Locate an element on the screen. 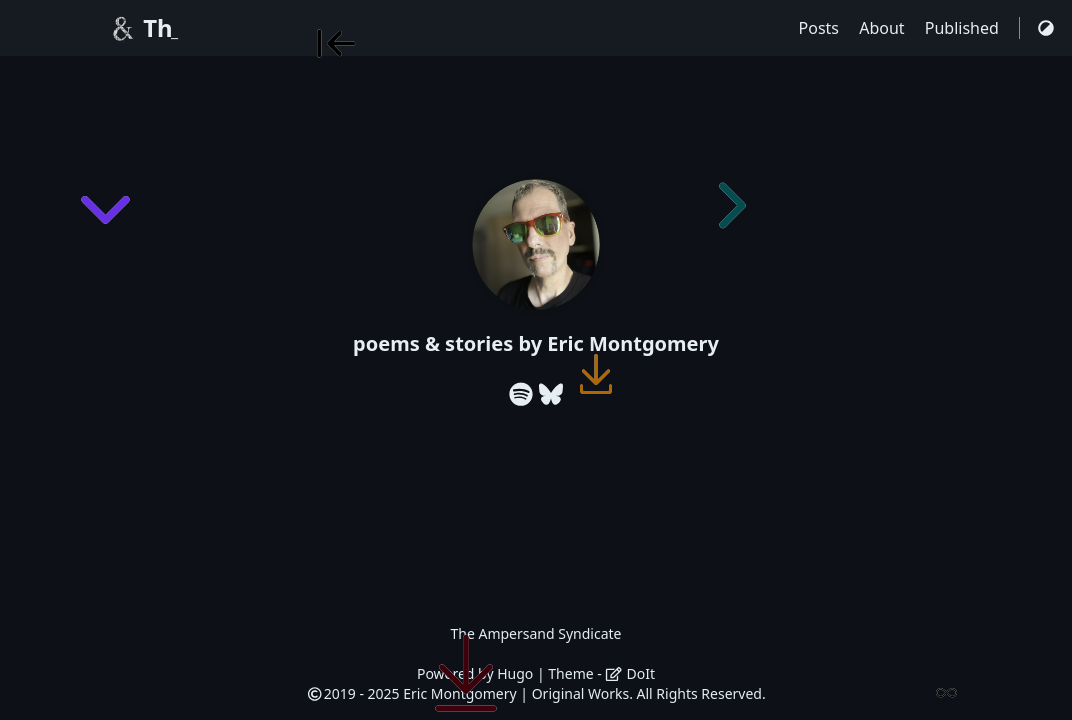 Image resolution: width=1072 pixels, height=720 pixels. download a file or content is located at coordinates (596, 374).